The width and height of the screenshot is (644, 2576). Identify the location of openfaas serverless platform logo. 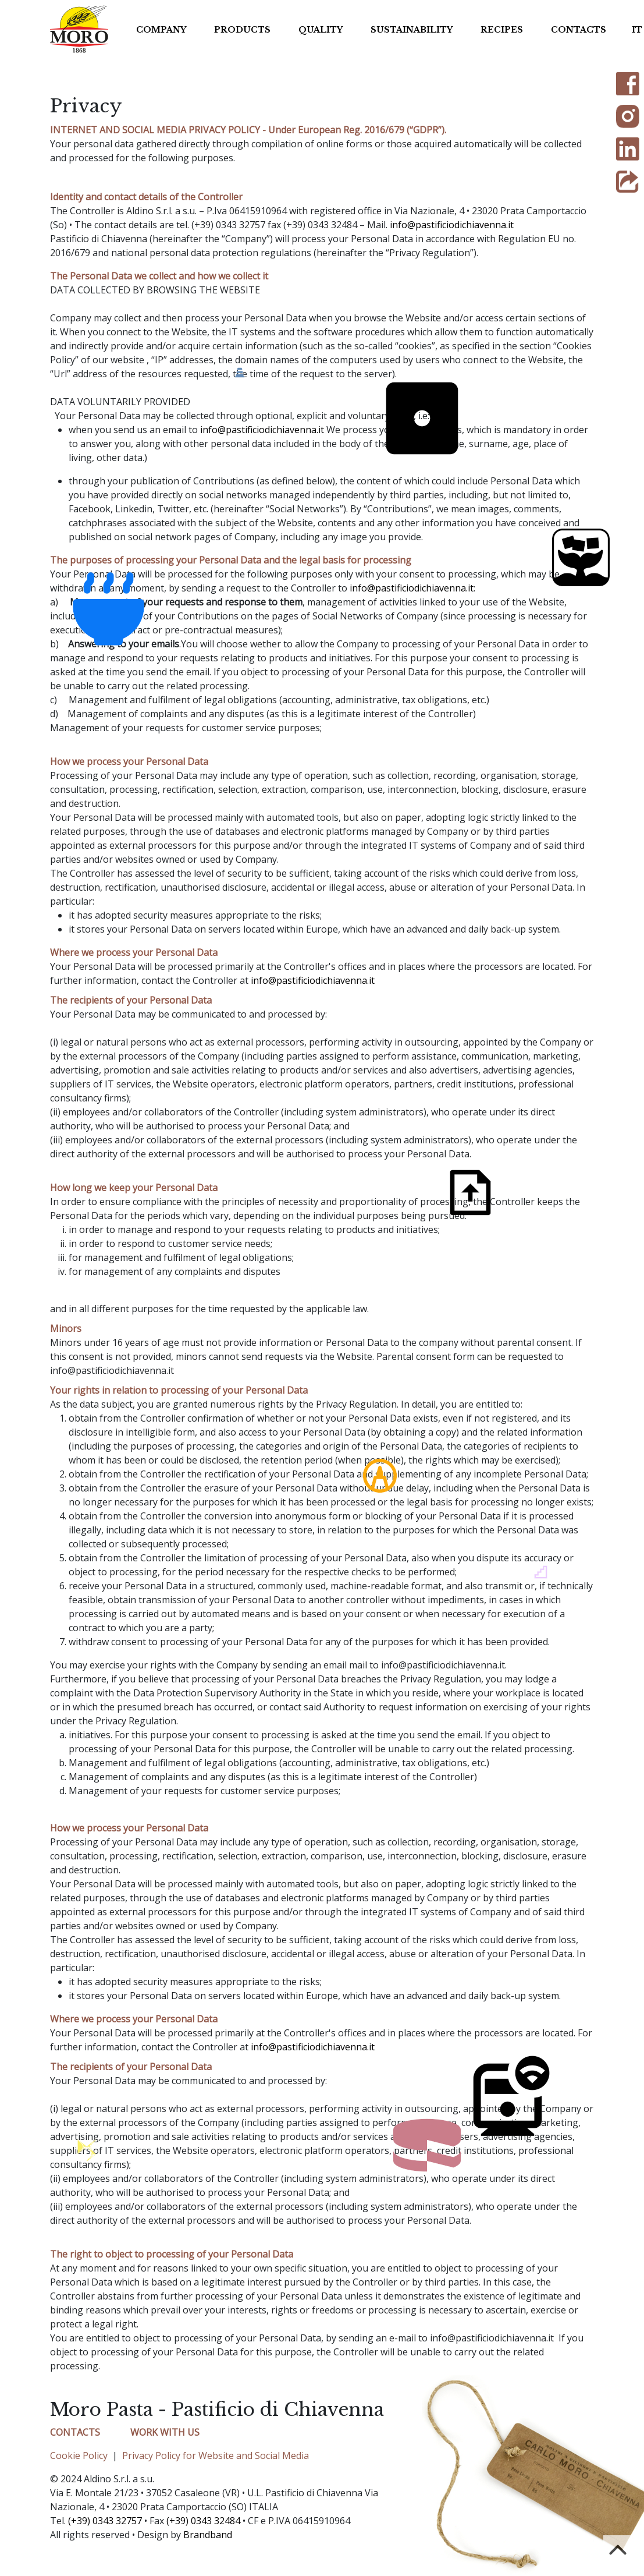
(581, 557).